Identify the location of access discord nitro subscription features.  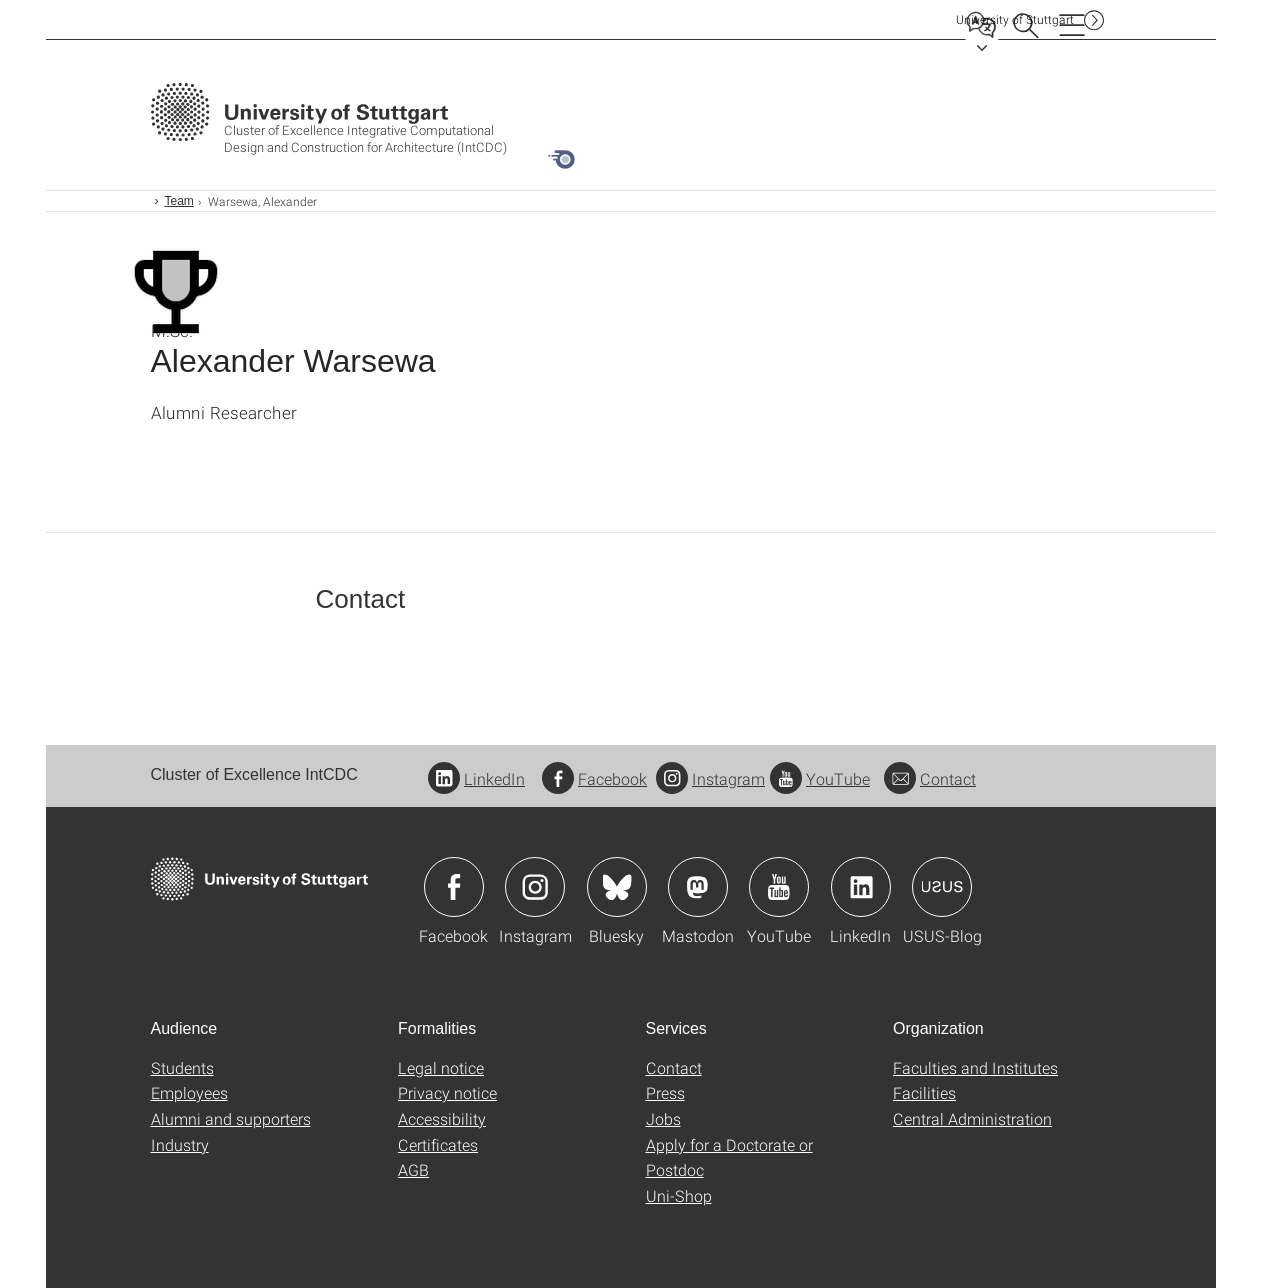
(561, 159).